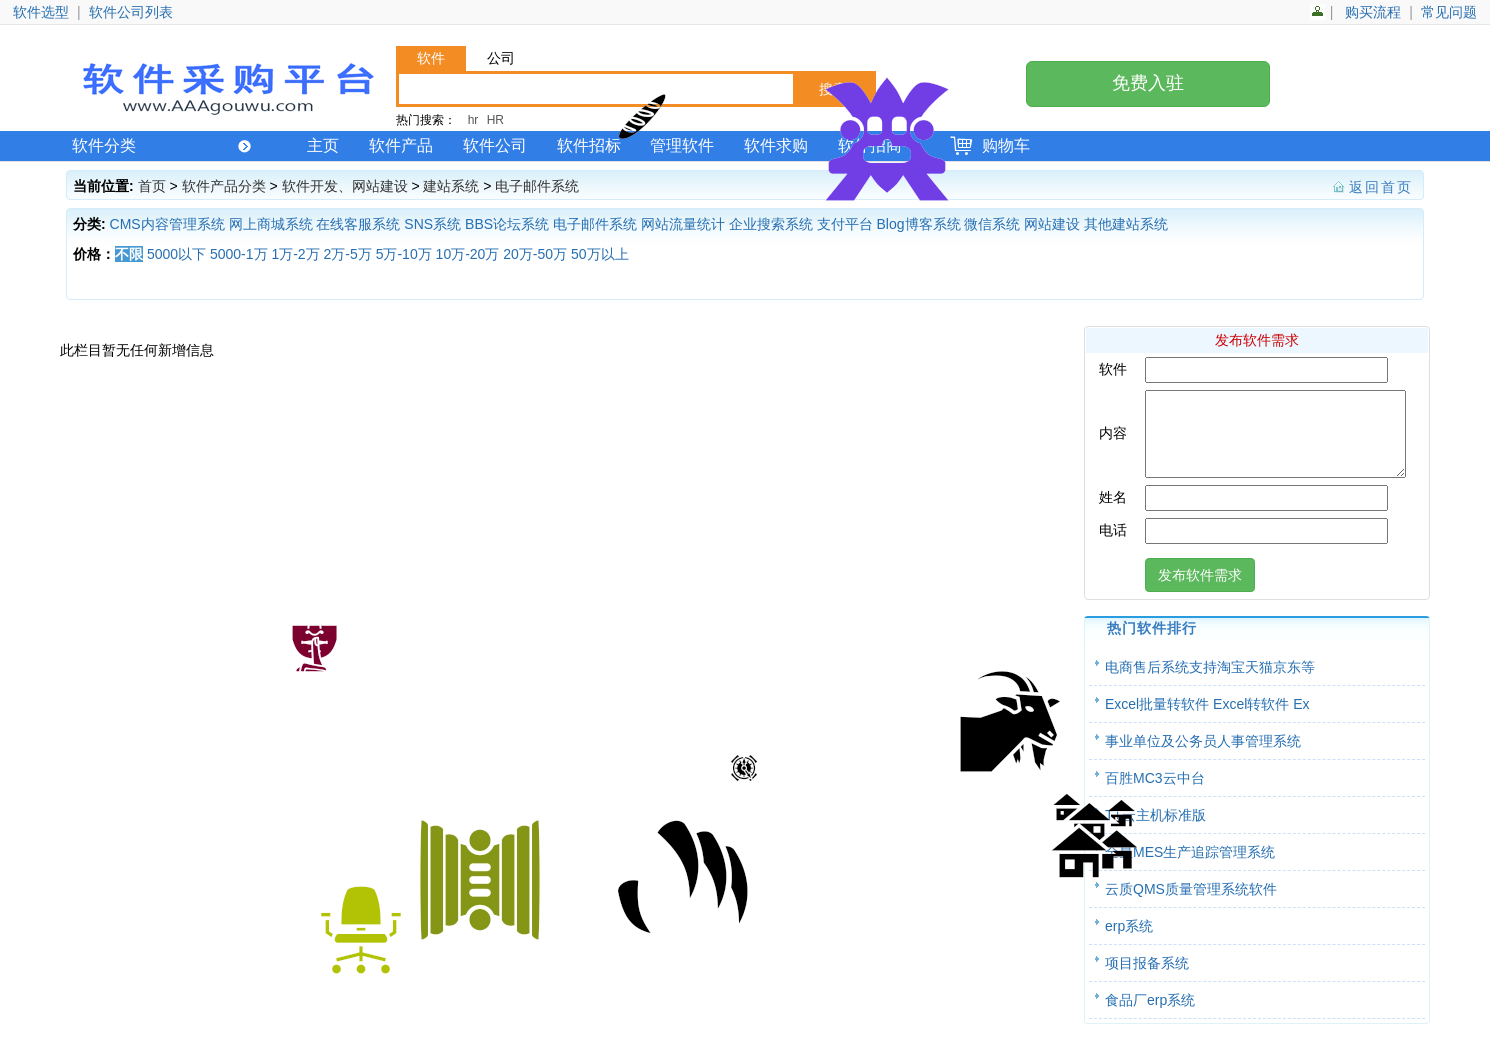 The height and width of the screenshot is (1039, 1490). I want to click on view village or settlement on map, so click(1094, 835).